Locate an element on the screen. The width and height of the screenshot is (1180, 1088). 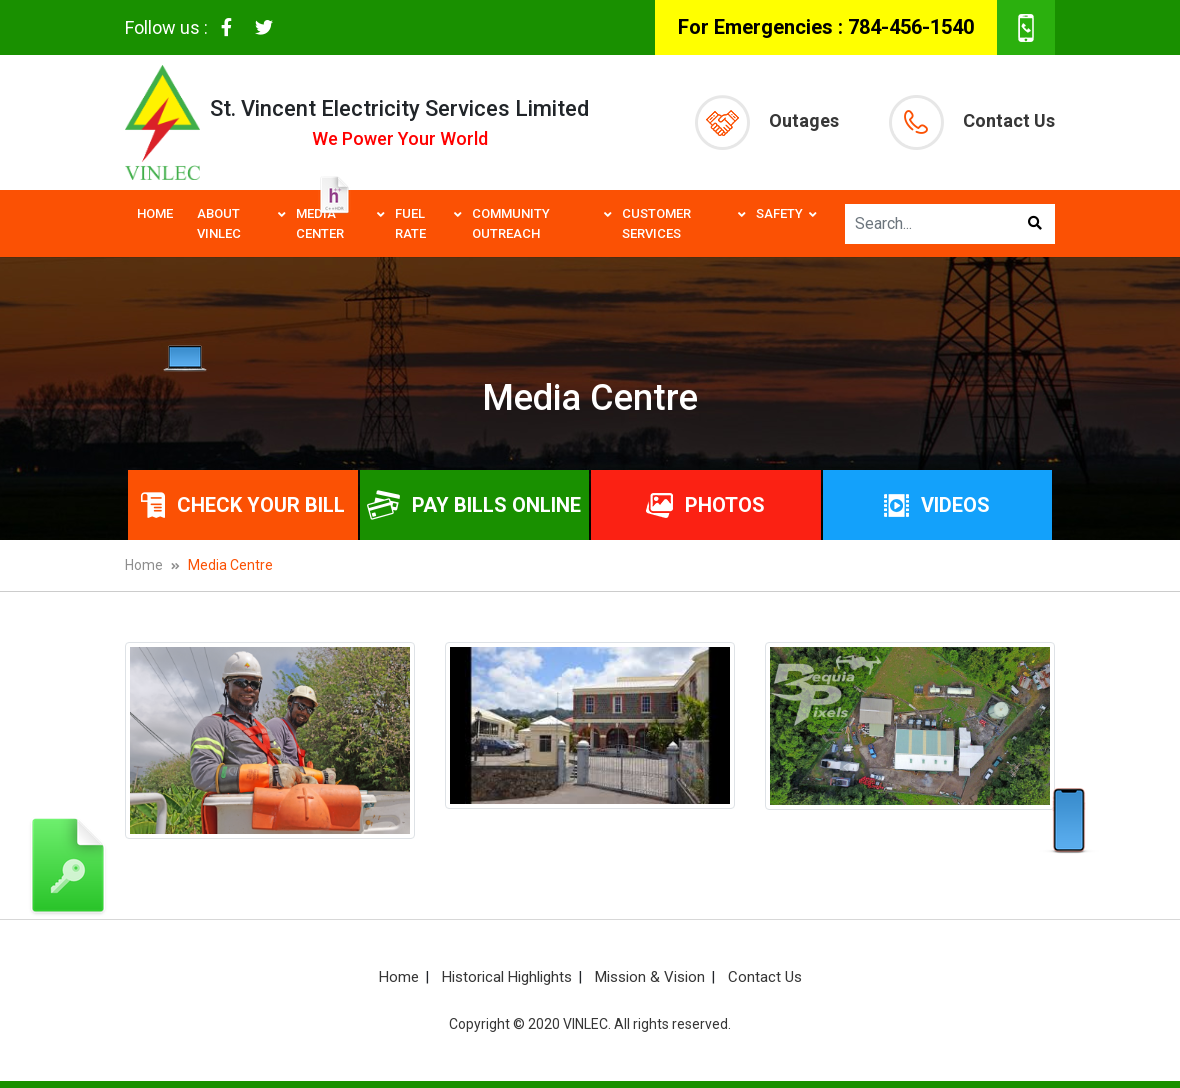
a C++ header file is located at coordinates (334, 195).